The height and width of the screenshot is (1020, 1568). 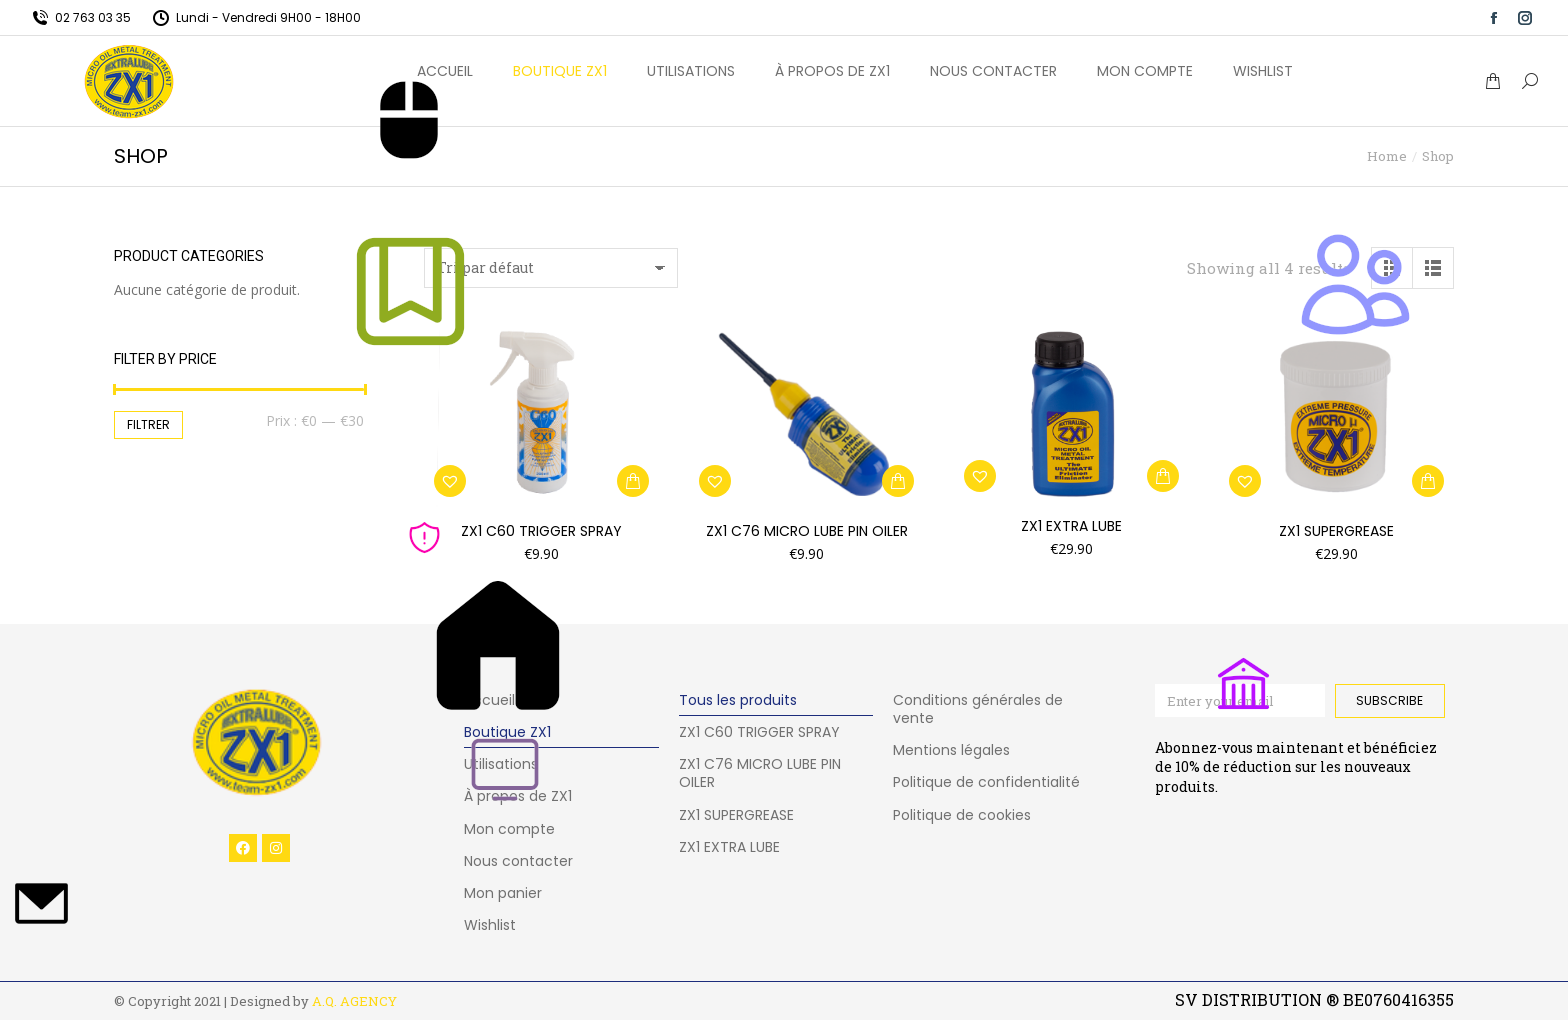 What do you see at coordinates (409, 120) in the screenshot?
I see `mouse input device indicator` at bounding box center [409, 120].